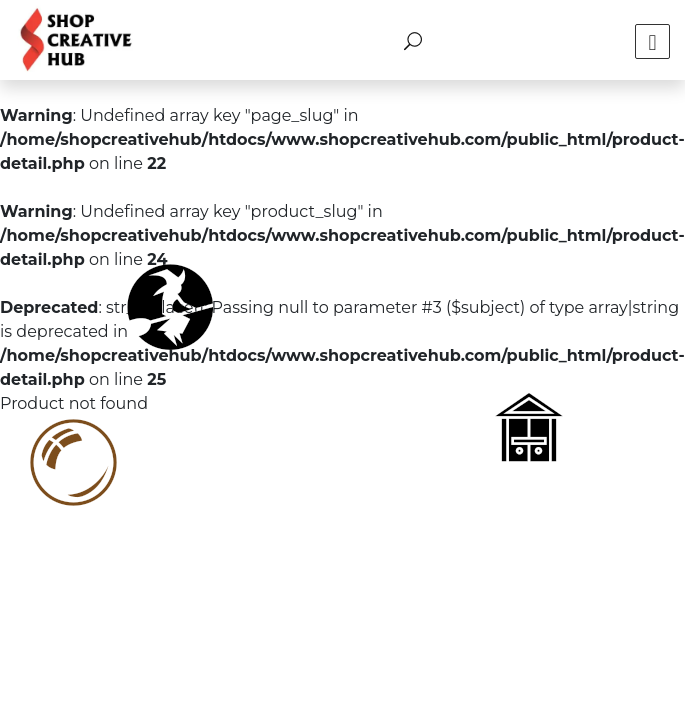 The height and width of the screenshot is (720, 685). Describe the element at coordinates (529, 427) in the screenshot. I see `access temple or shrine location` at that location.